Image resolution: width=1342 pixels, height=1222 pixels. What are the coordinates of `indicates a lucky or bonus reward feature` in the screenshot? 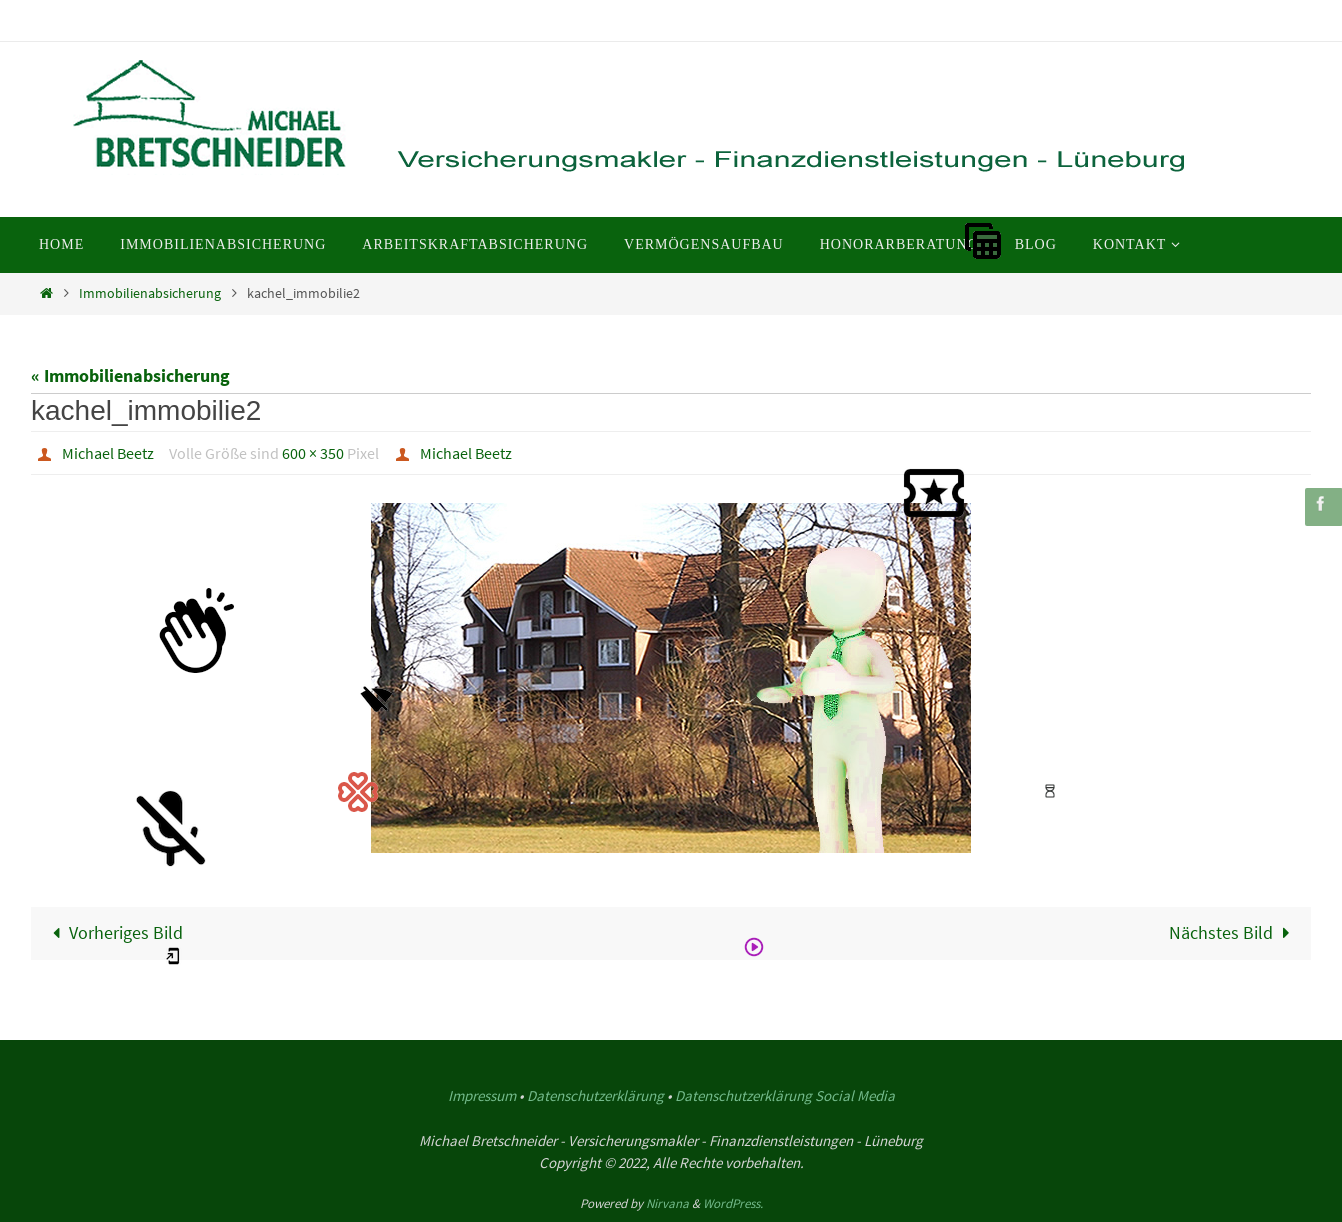 It's located at (358, 792).